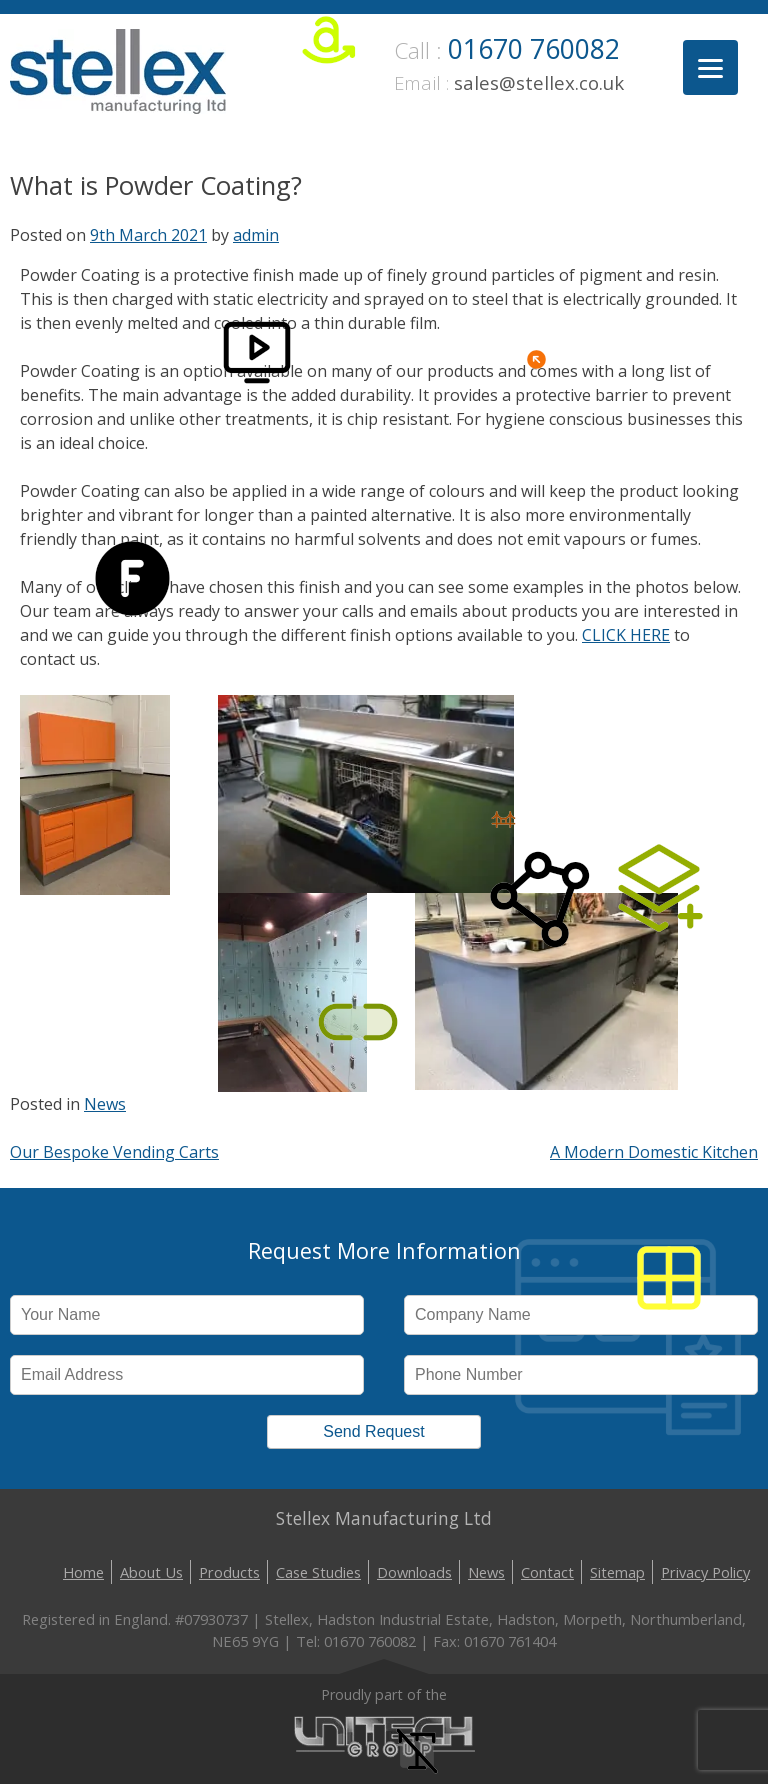  I want to click on disable text formatting, so click(417, 1751).